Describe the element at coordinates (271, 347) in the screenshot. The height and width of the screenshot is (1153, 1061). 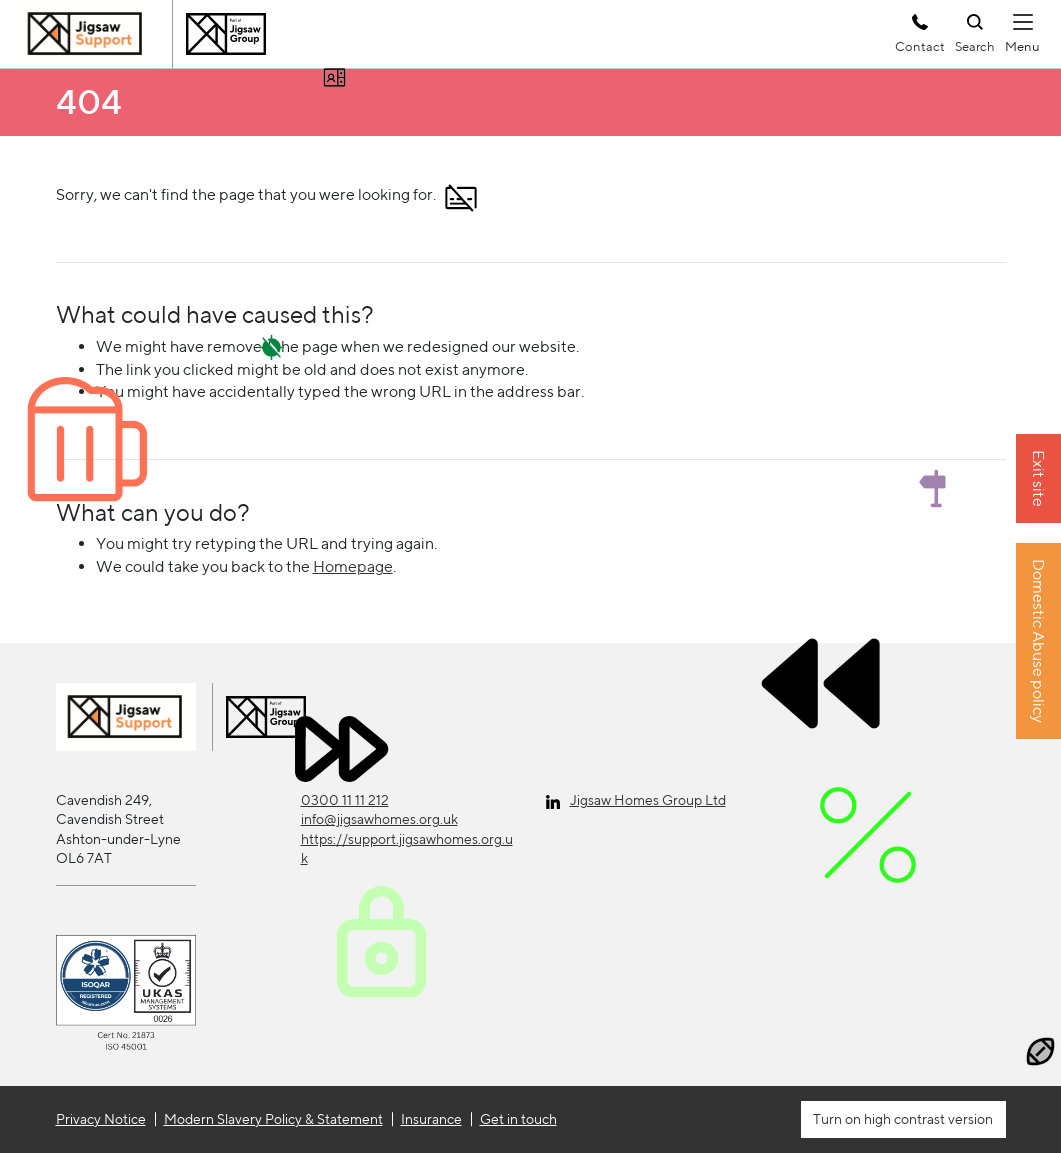
I see `location services disabled` at that location.